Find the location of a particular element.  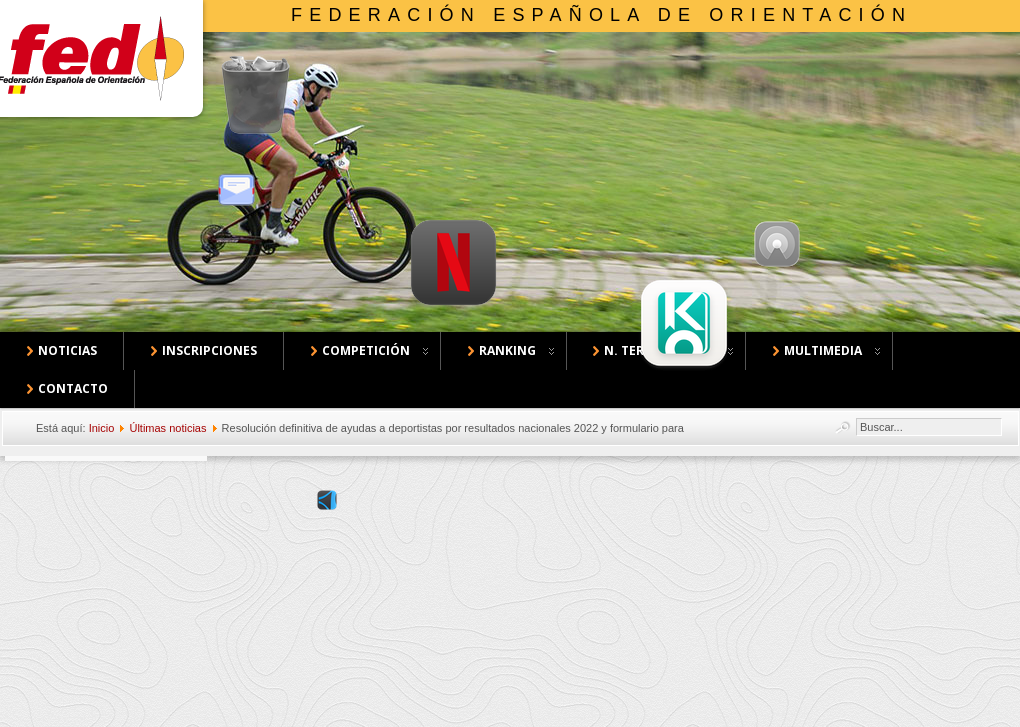

open Netflix app is located at coordinates (453, 262).